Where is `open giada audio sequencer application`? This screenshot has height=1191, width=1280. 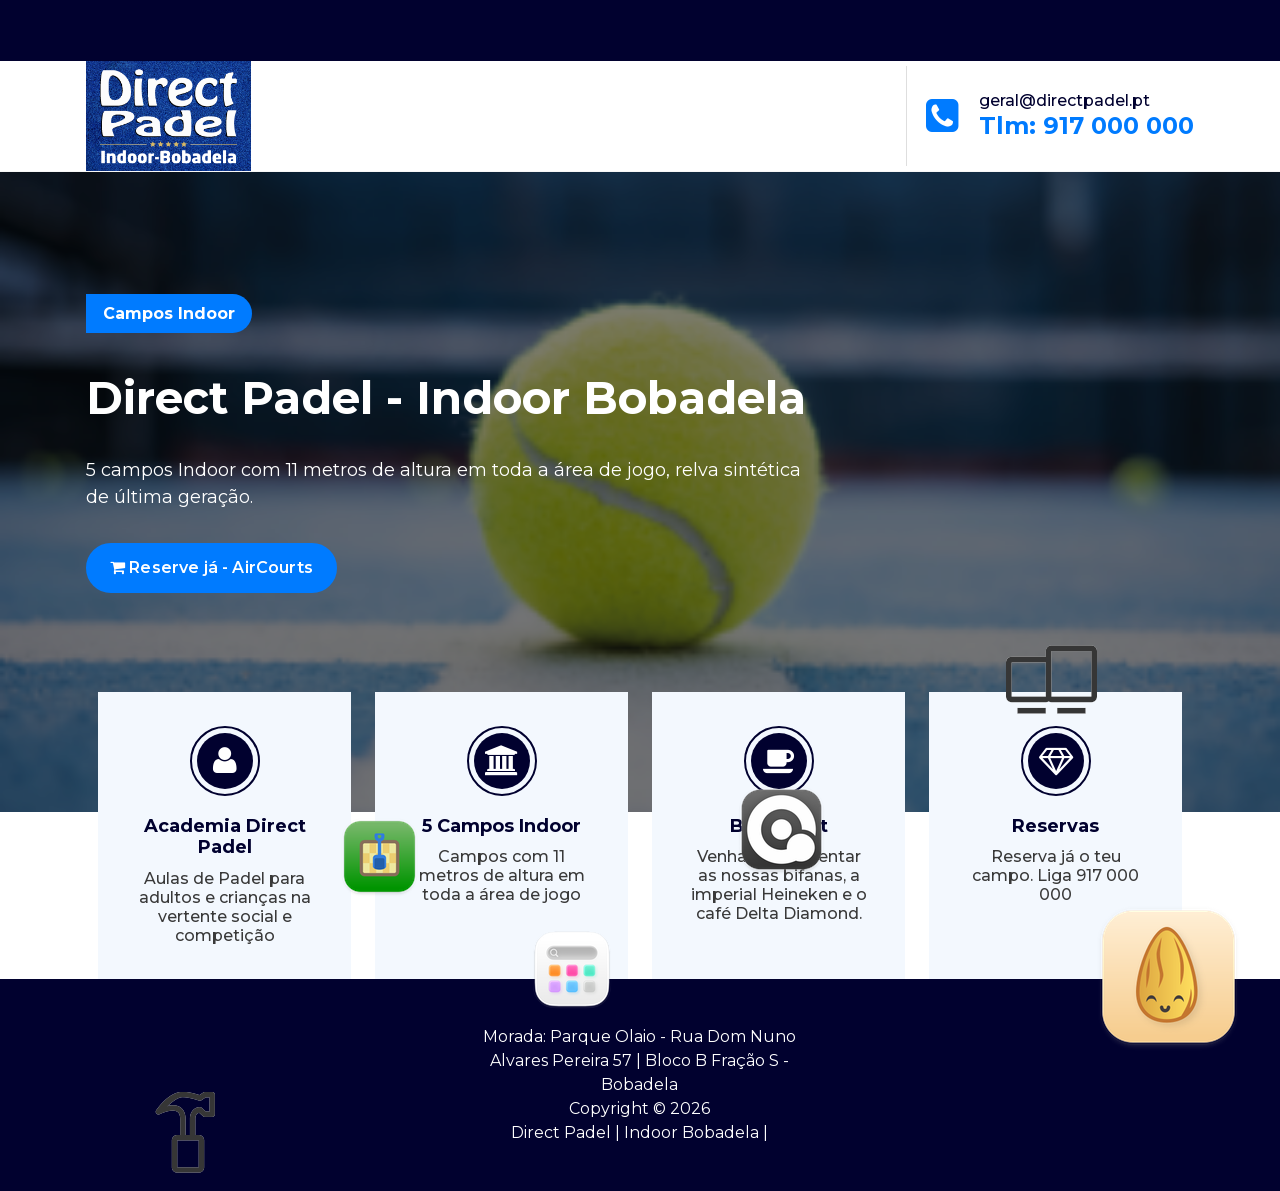
open giada audio sequencer application is located at coordinates (781, 829).